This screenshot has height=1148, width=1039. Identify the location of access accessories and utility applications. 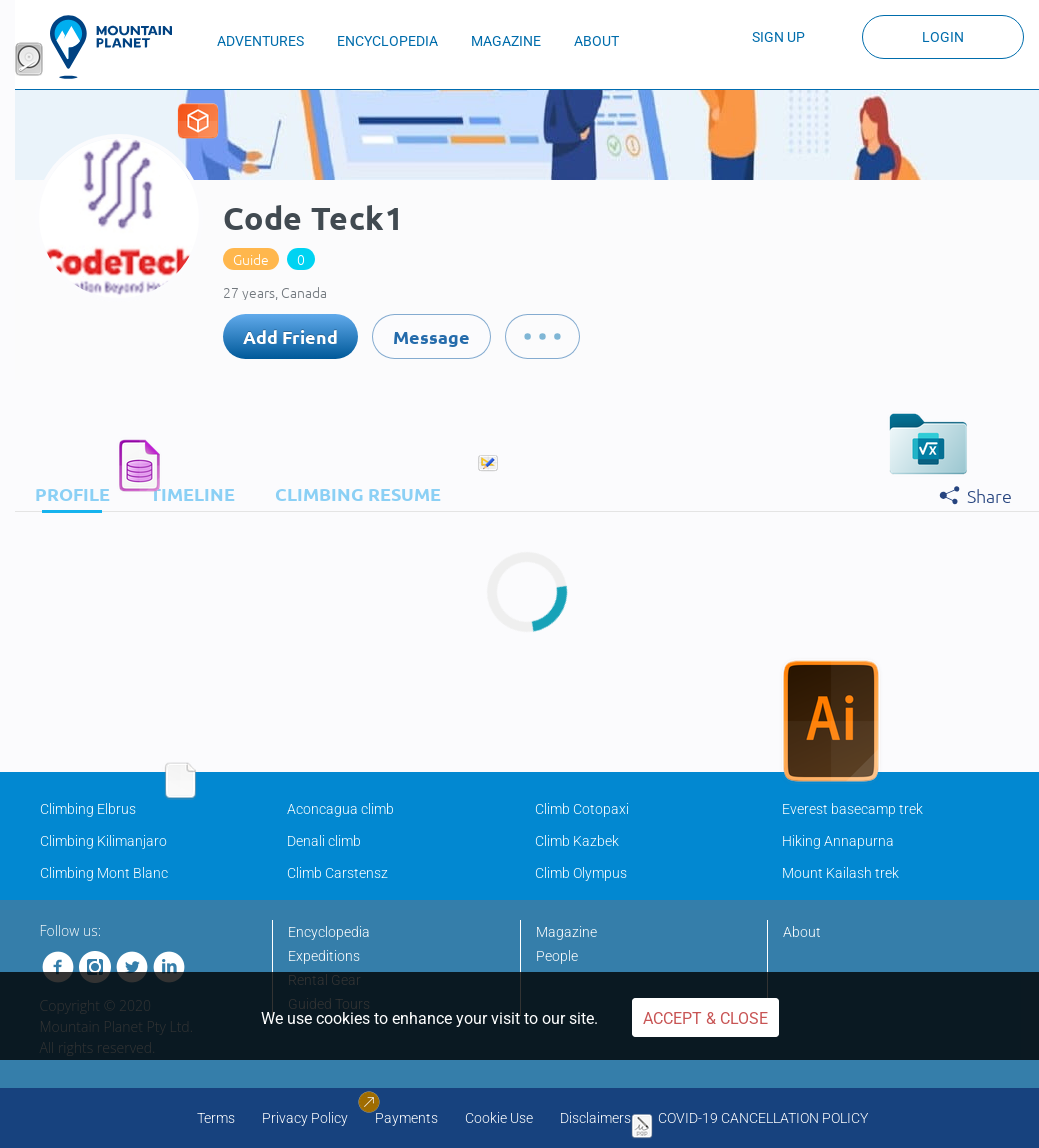
(488, 463).